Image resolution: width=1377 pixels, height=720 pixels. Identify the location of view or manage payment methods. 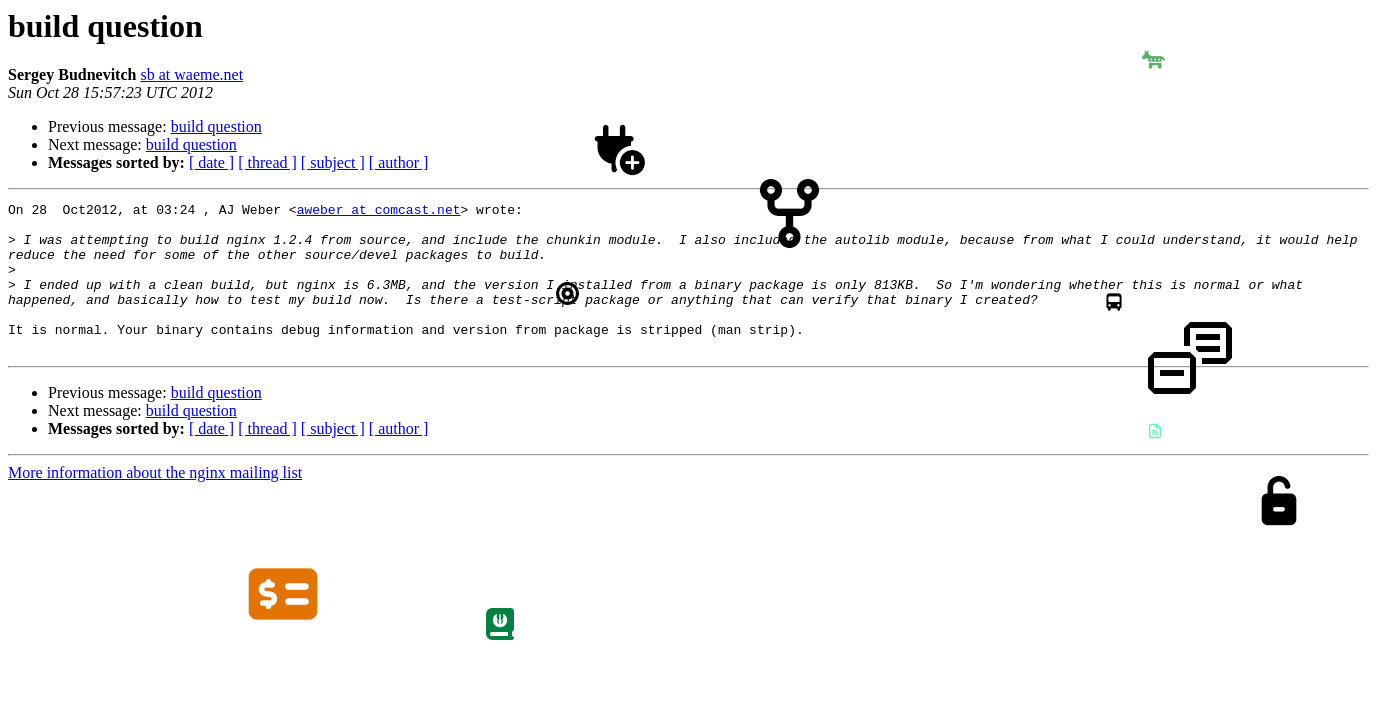
(283, 594).